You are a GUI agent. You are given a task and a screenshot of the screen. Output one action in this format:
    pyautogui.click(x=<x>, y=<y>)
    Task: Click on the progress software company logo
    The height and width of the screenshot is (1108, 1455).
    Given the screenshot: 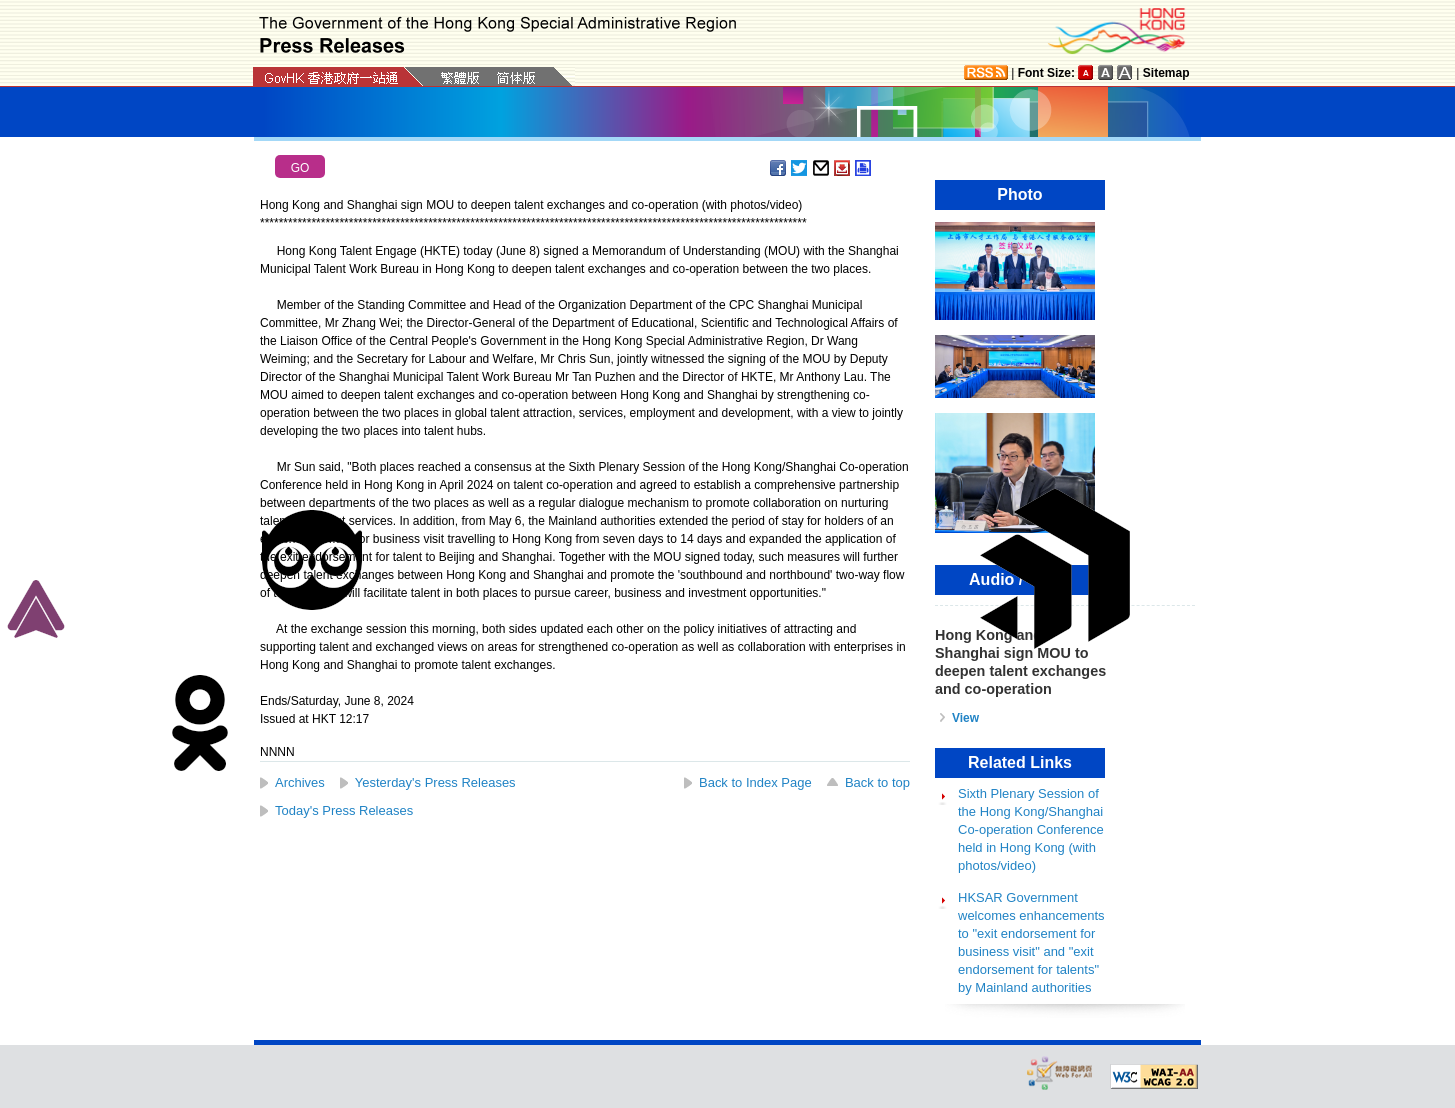 What is the action you would take?
    pyautogui.click(x=1055, y=569)
    